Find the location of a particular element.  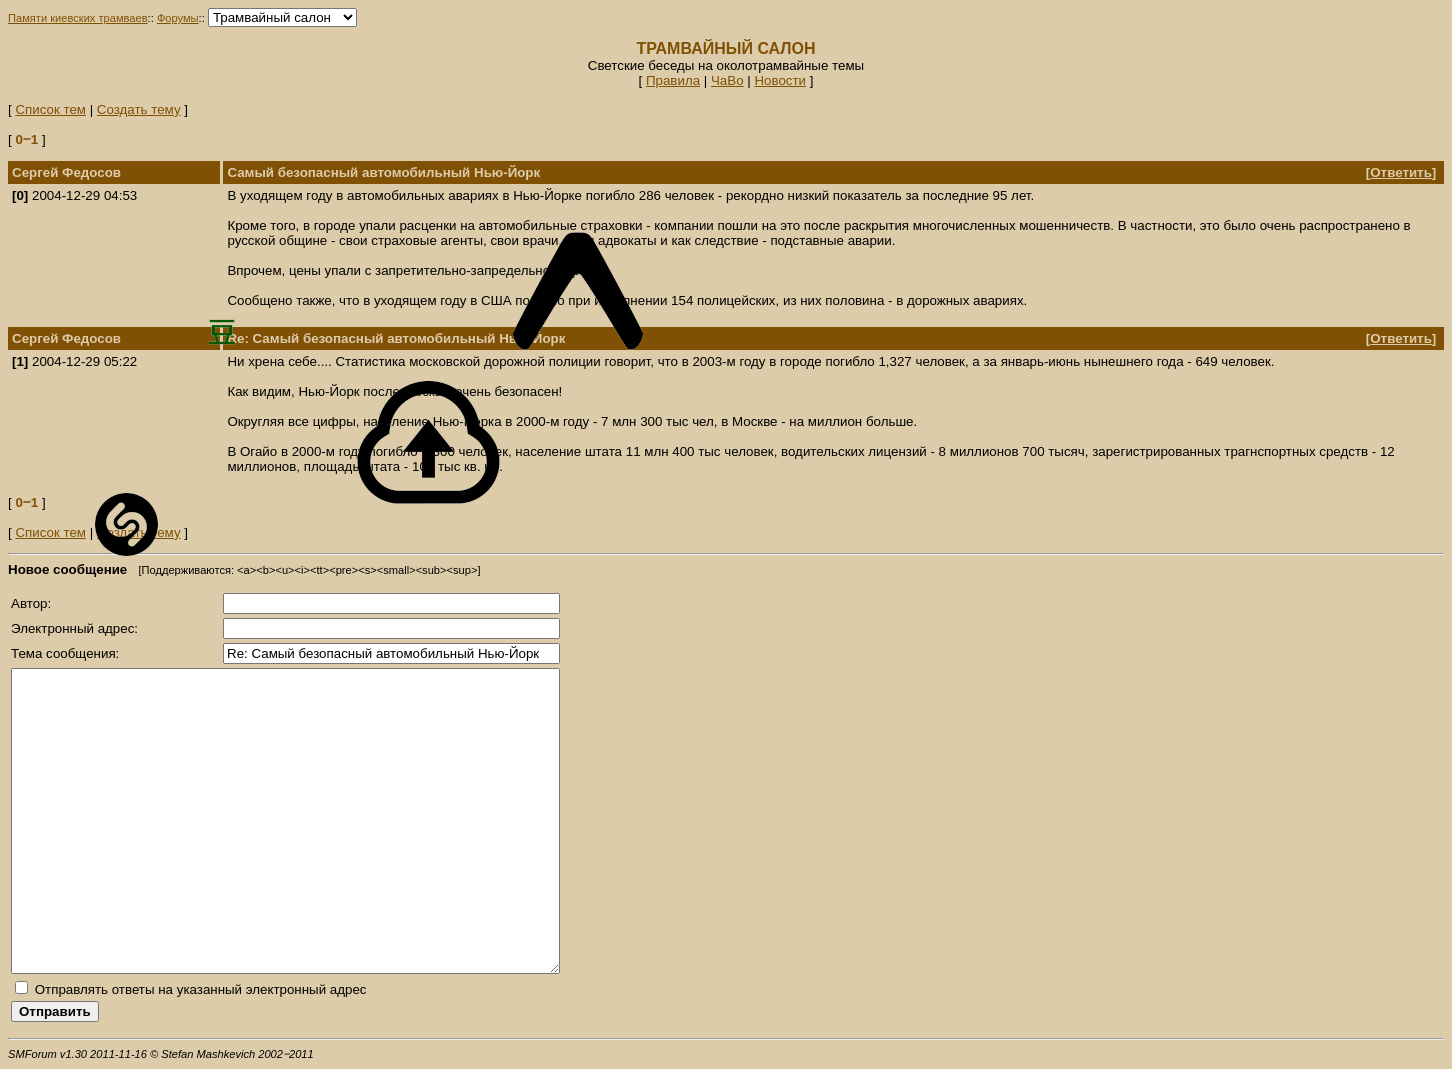

upload file to cloud storage is located at coordinates (428, 445).